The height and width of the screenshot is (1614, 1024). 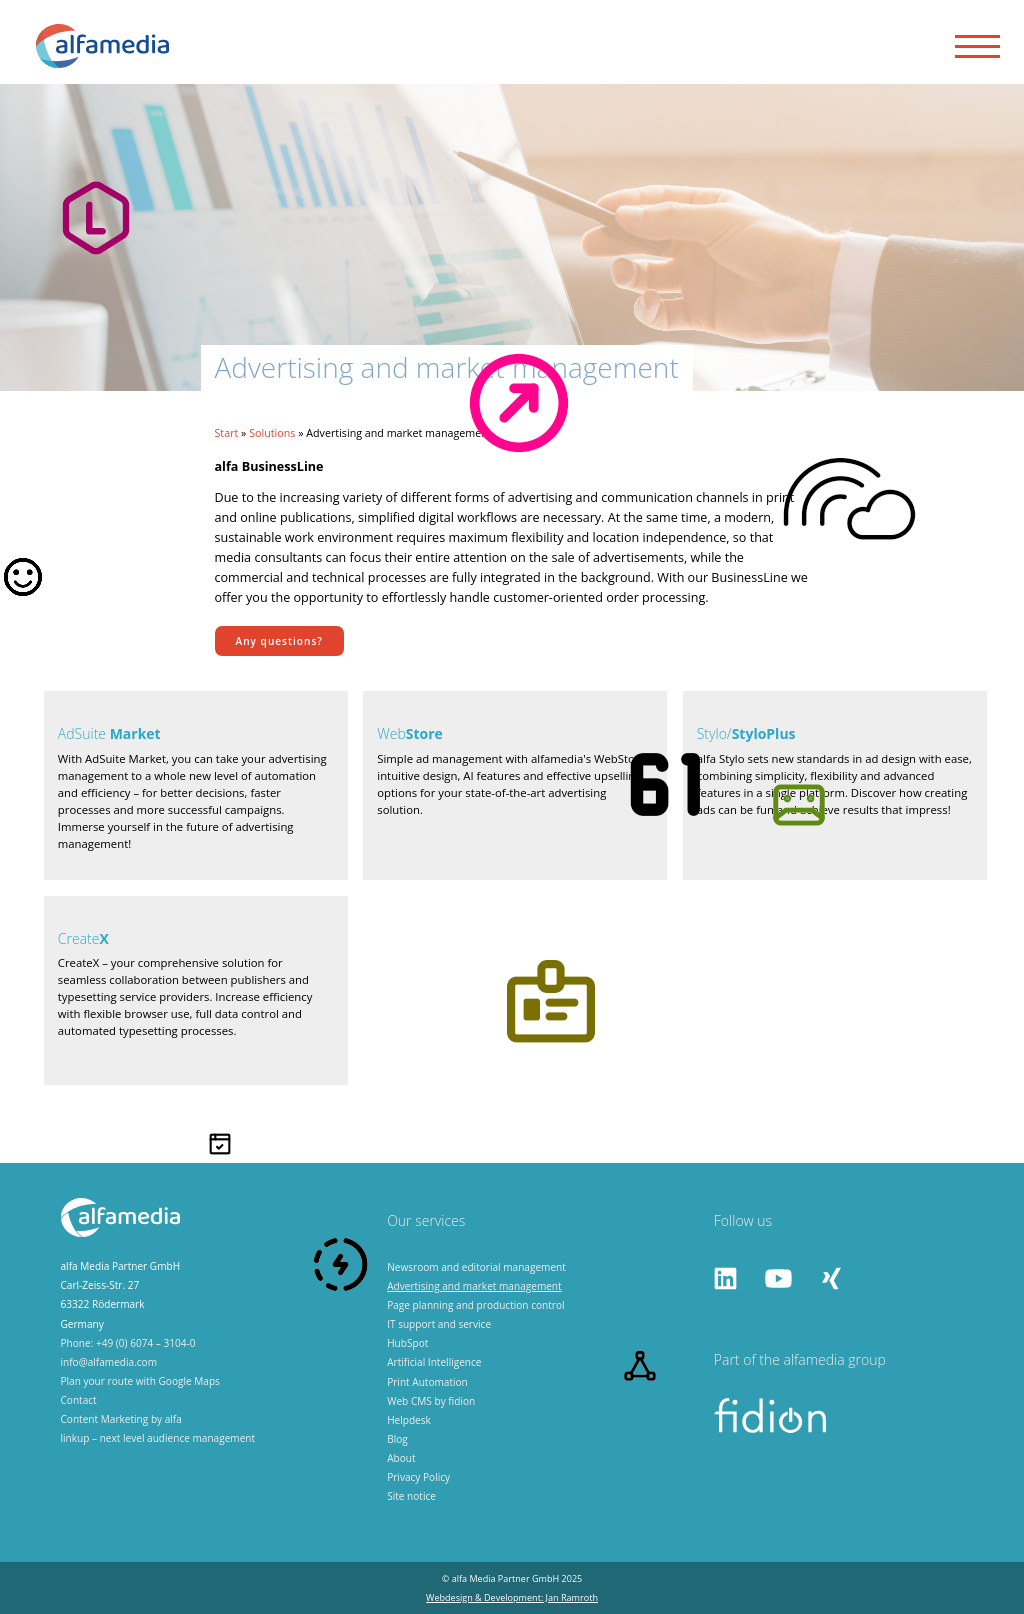 I want to click on view your profile or identification, so click(x=551, y=1004).